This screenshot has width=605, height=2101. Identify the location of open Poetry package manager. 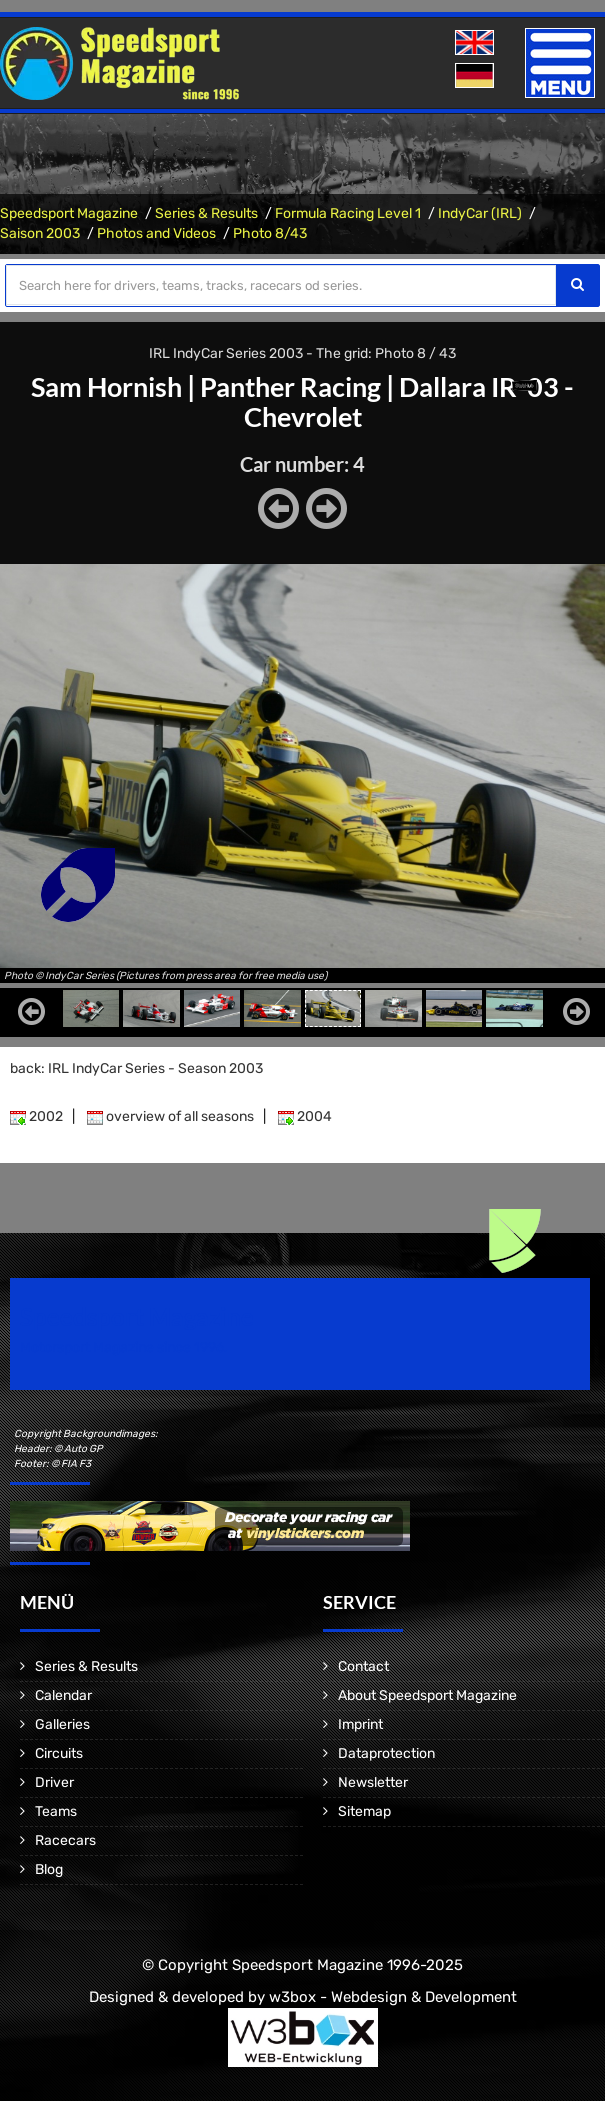
(515, 1241).